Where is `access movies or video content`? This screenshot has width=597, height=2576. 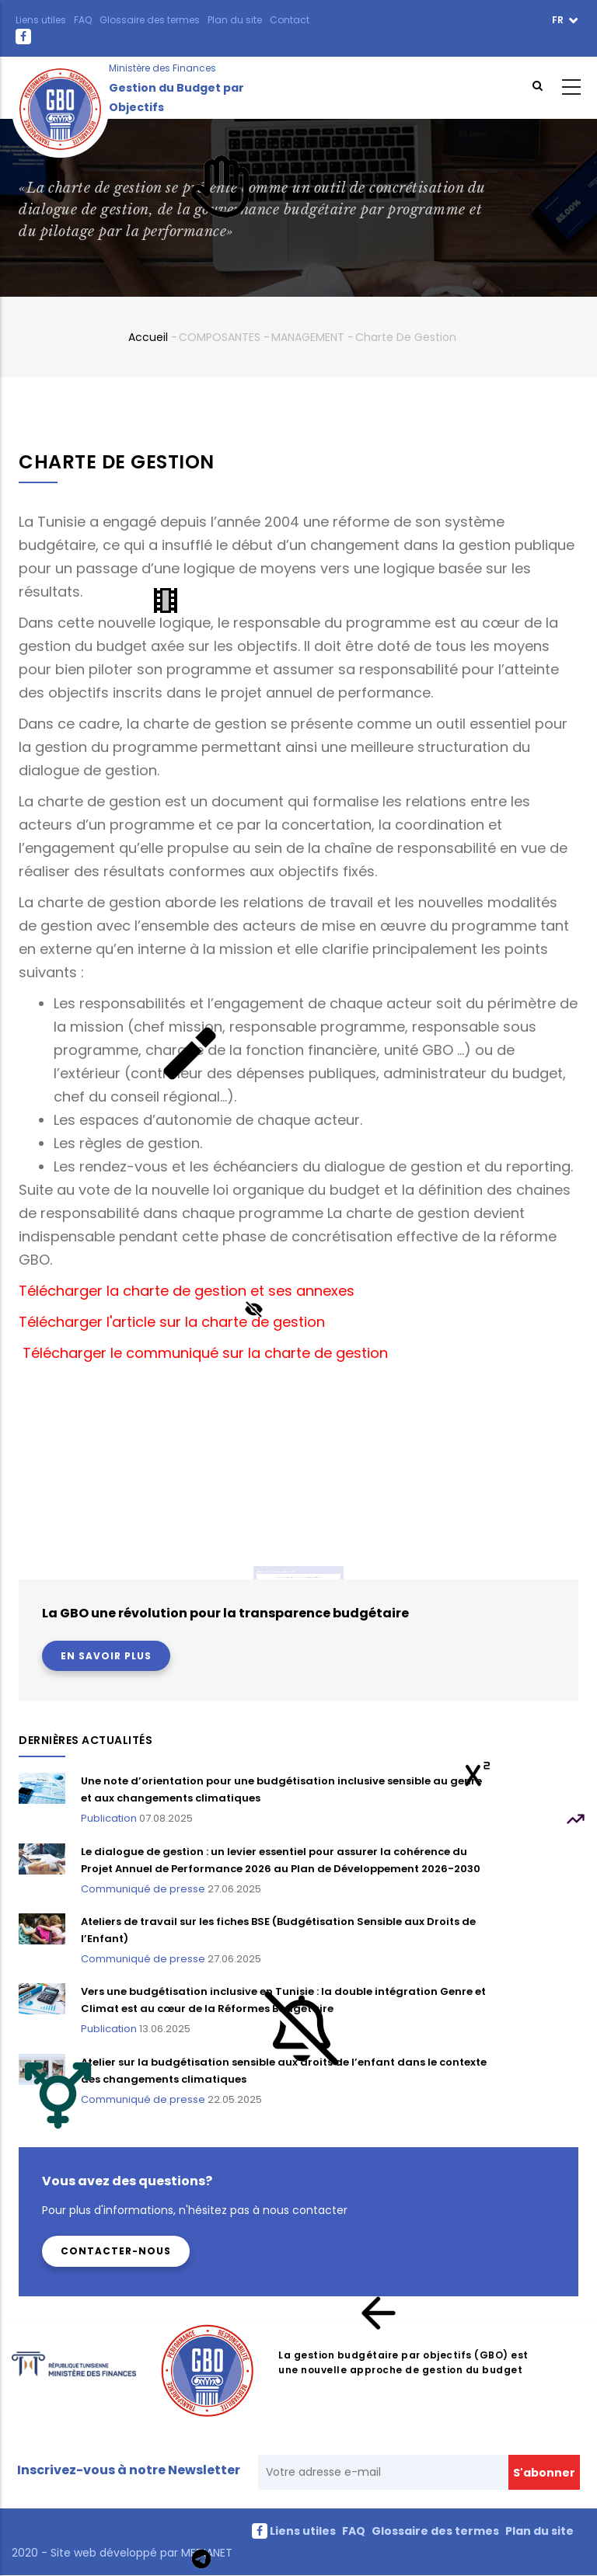
access movies or video content is located at coordinates (166, 600).